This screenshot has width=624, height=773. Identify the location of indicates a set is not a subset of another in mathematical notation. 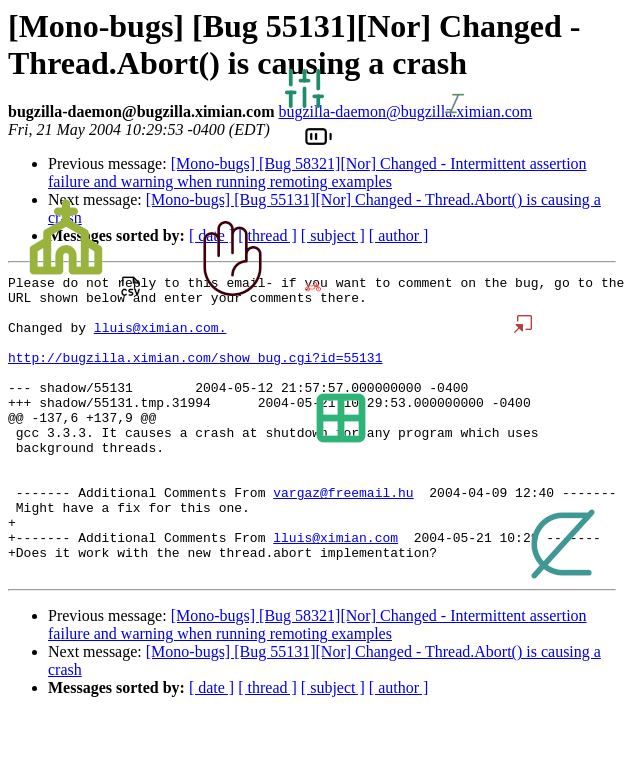
(563, 544).